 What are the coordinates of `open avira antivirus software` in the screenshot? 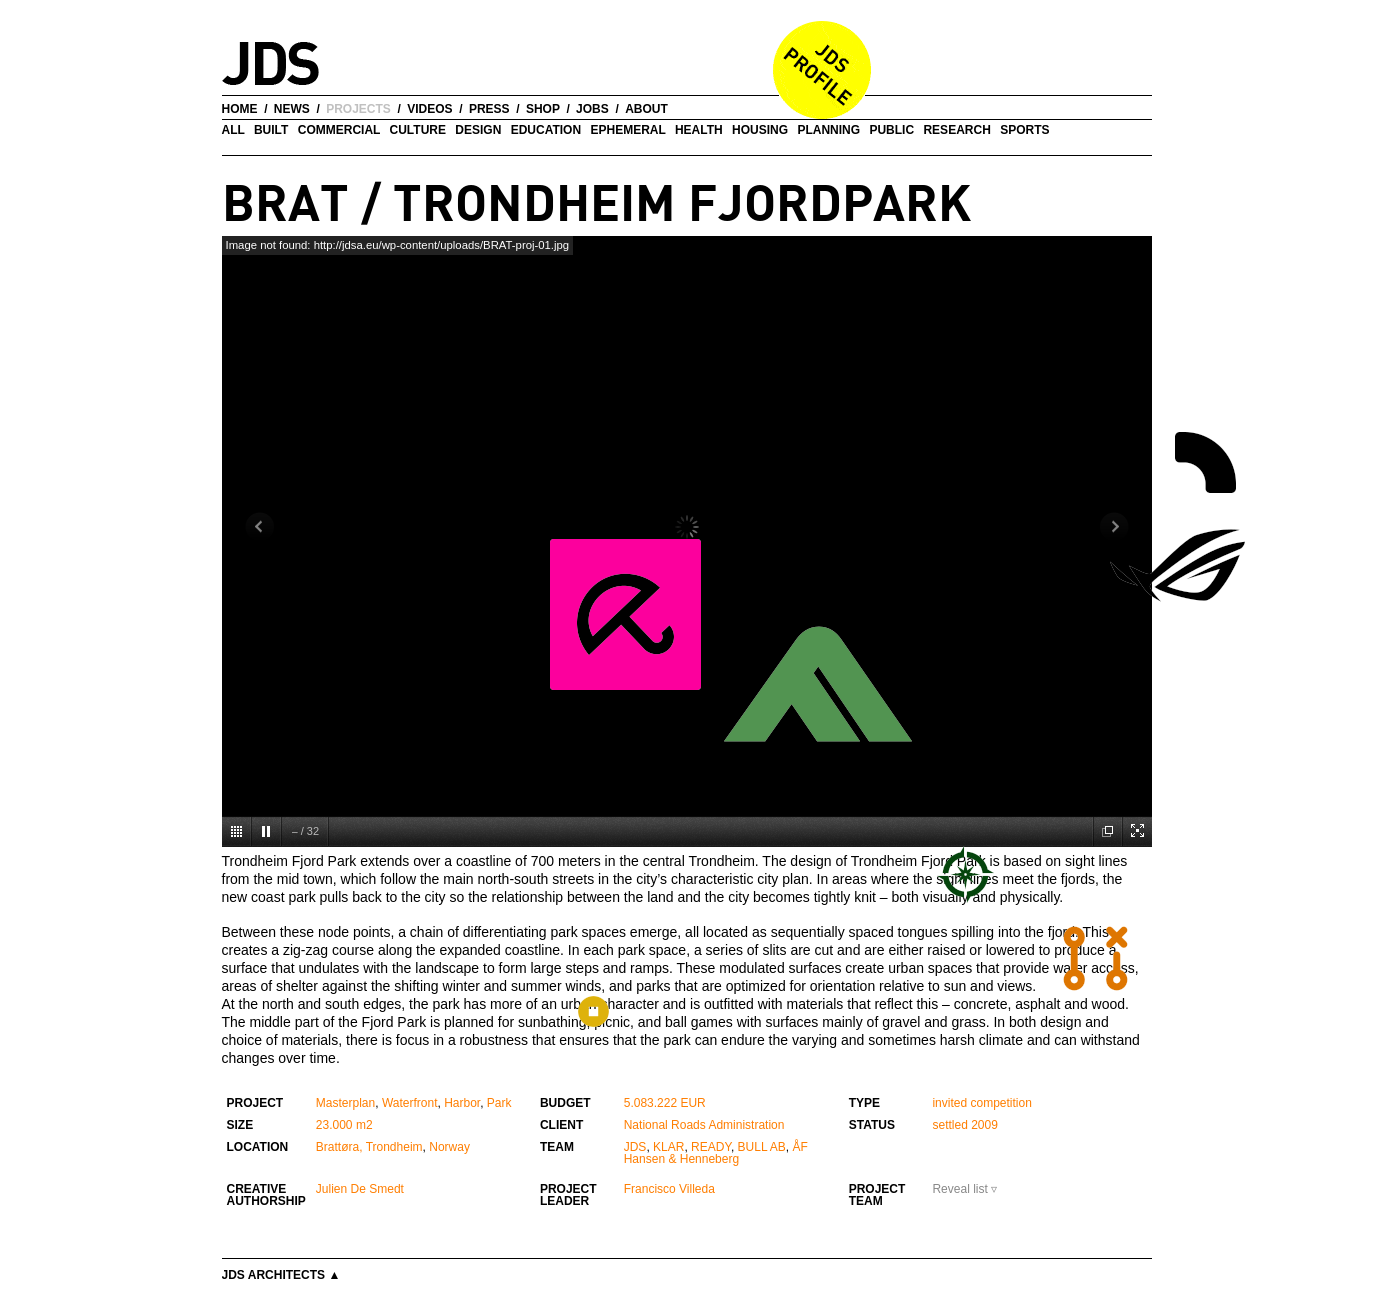 It's located at (625, 614).